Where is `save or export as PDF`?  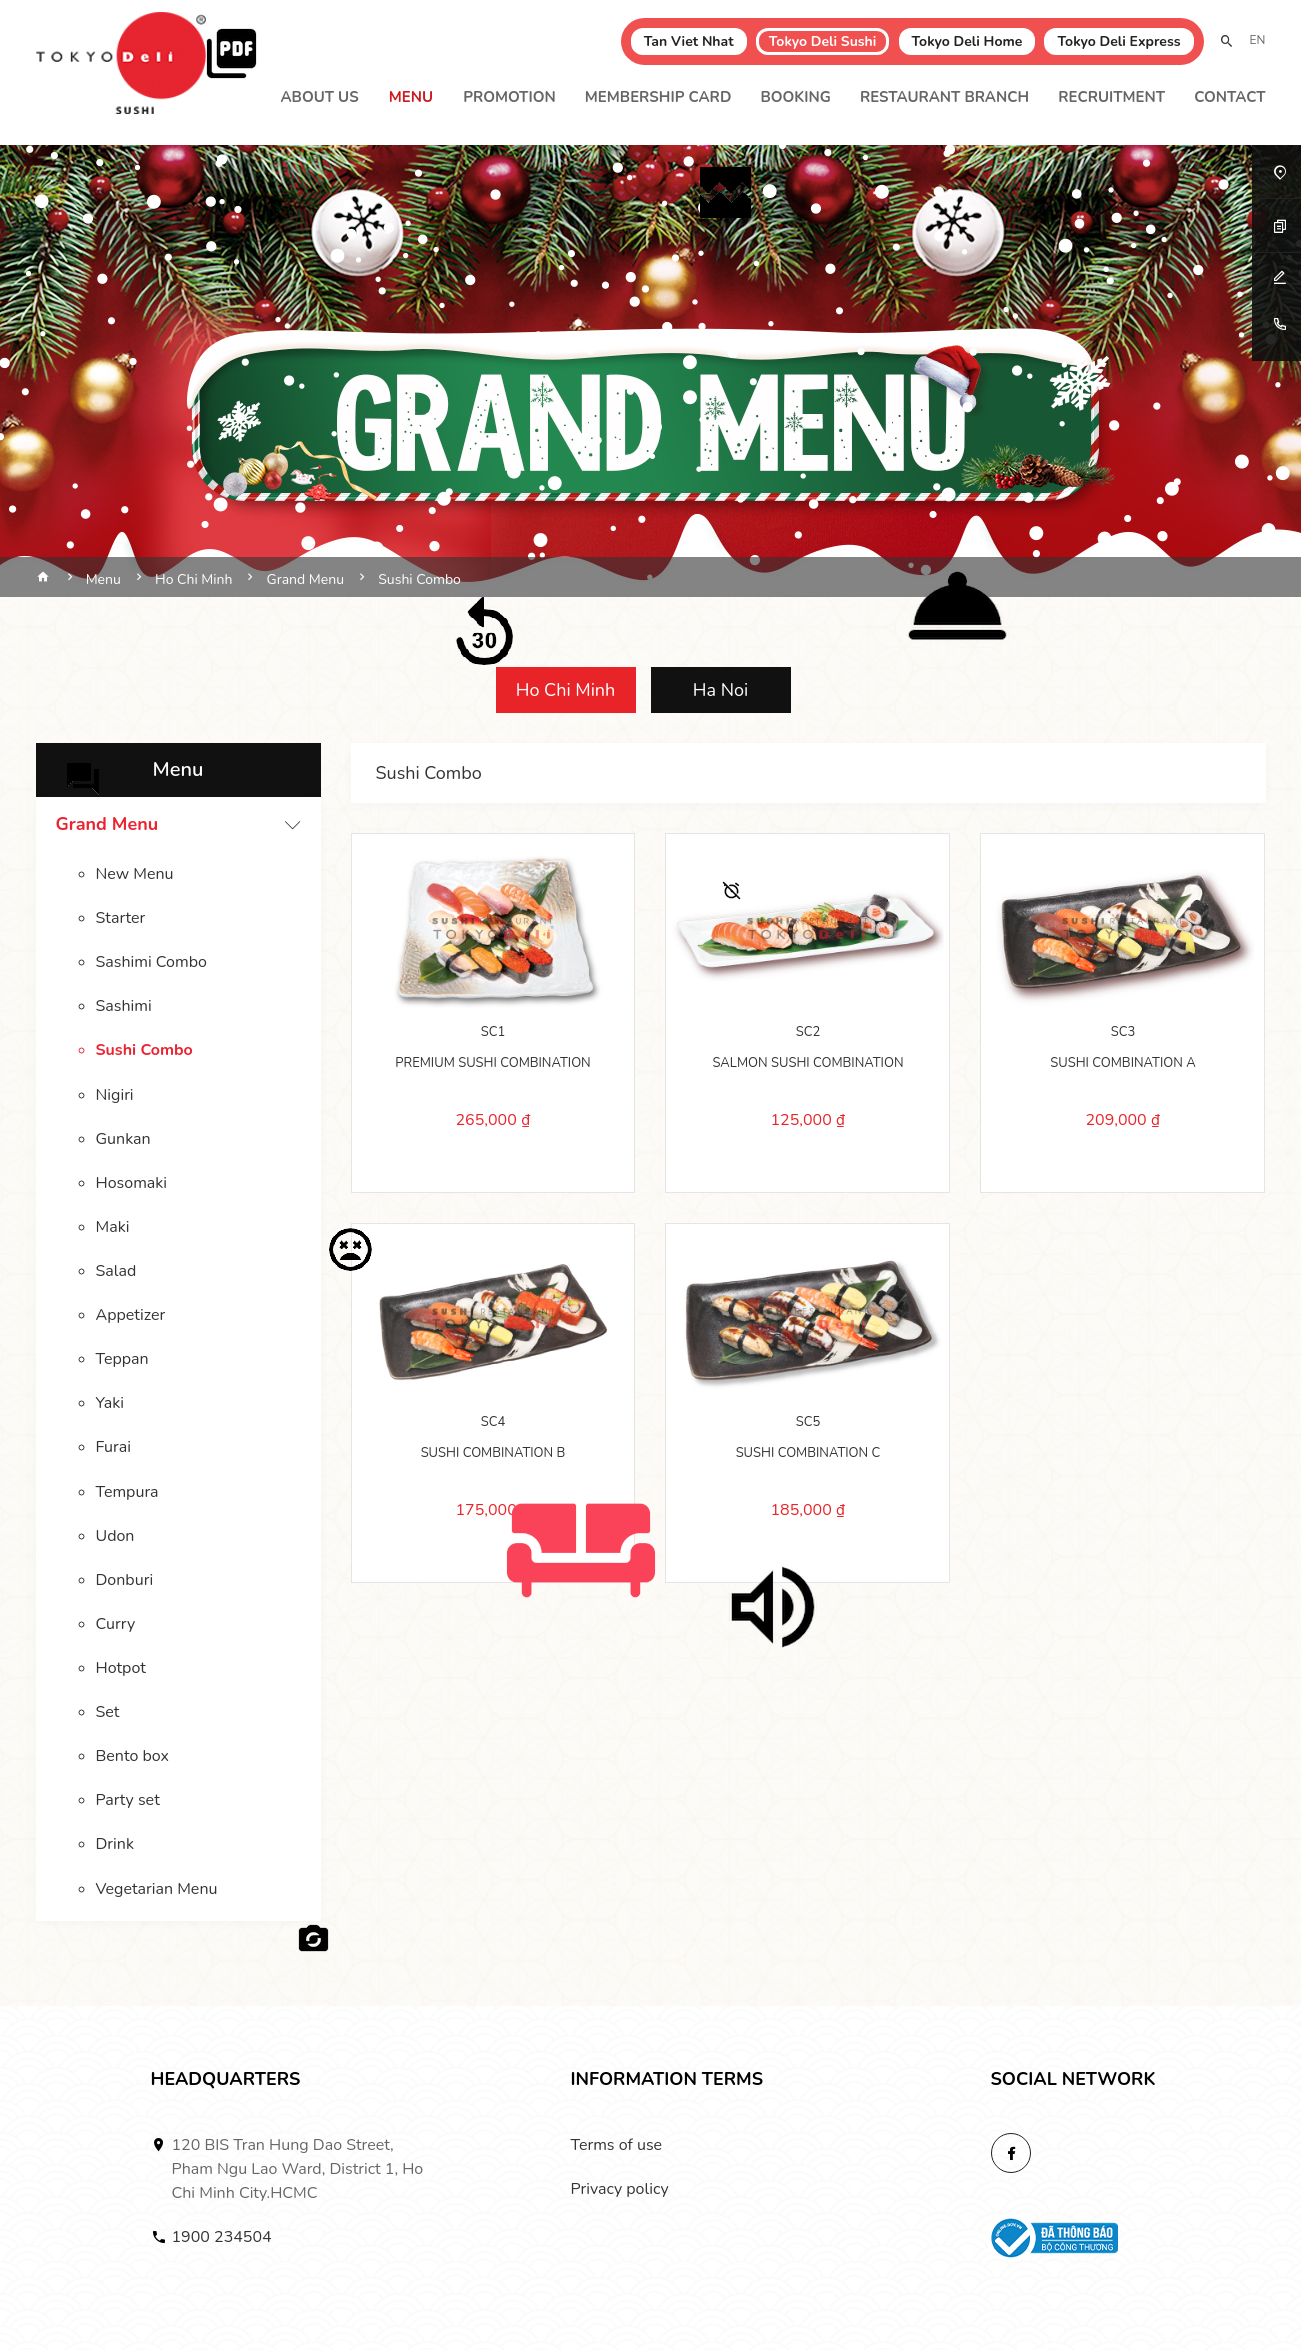
save or export as PDF is located at coordinates (231, 53).